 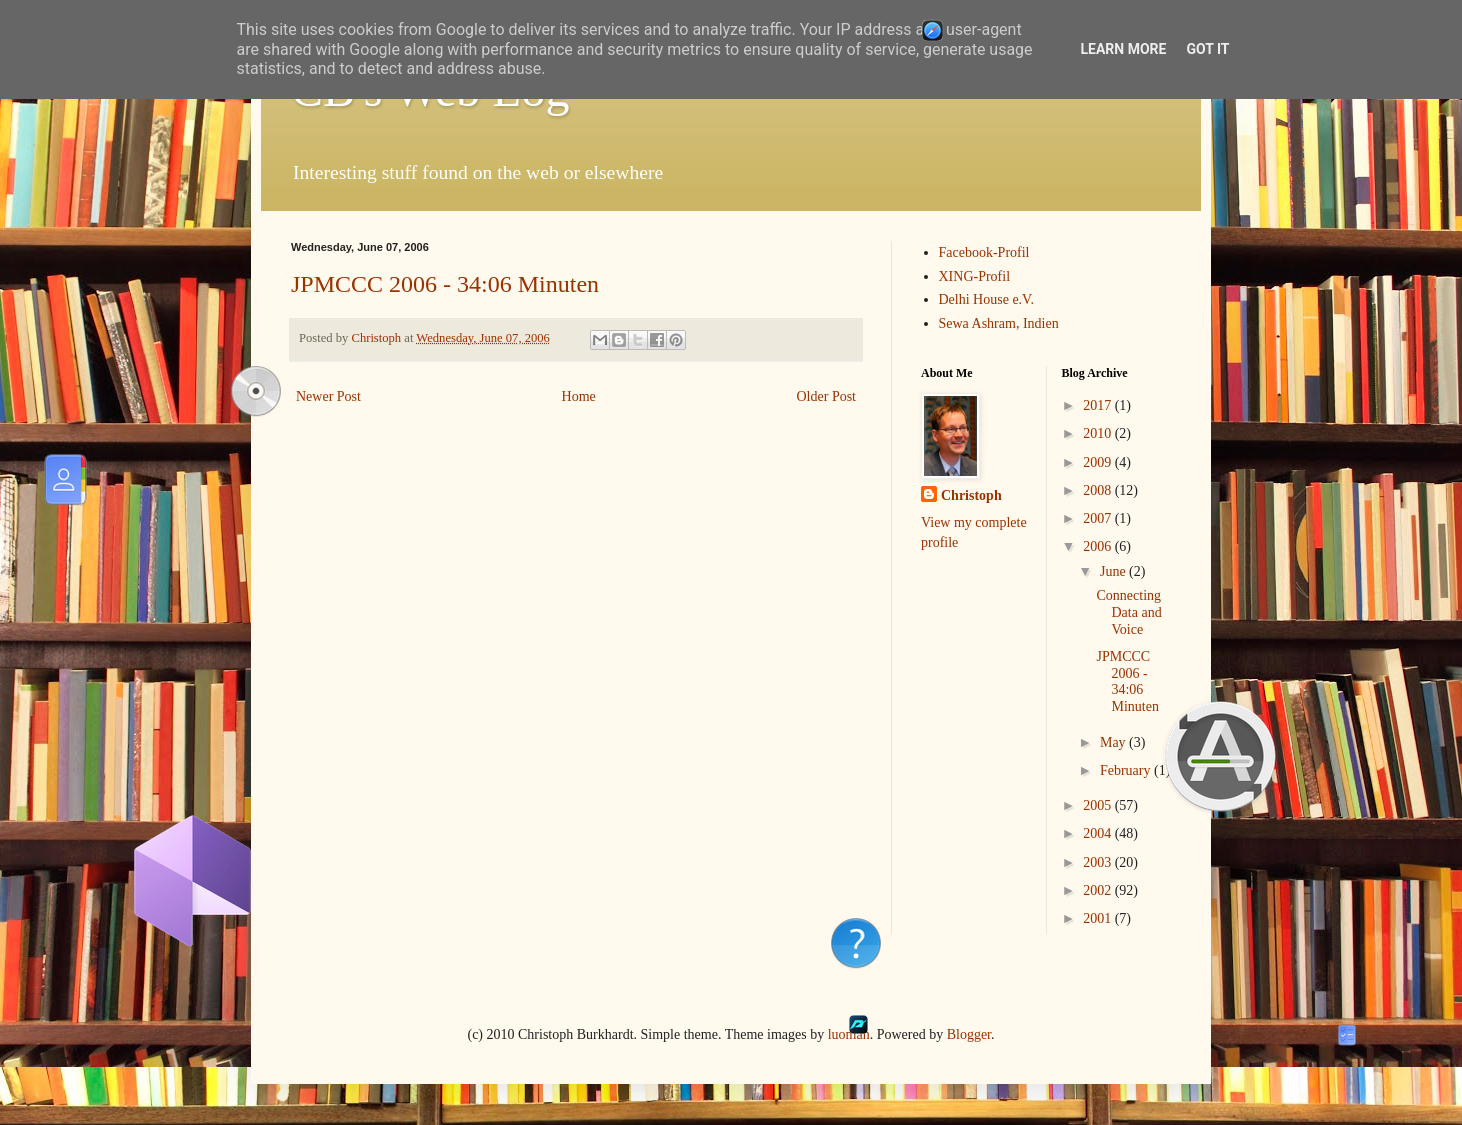 I want to click on open your bookmarks or saved items app, so click(x=1347, y=1035).